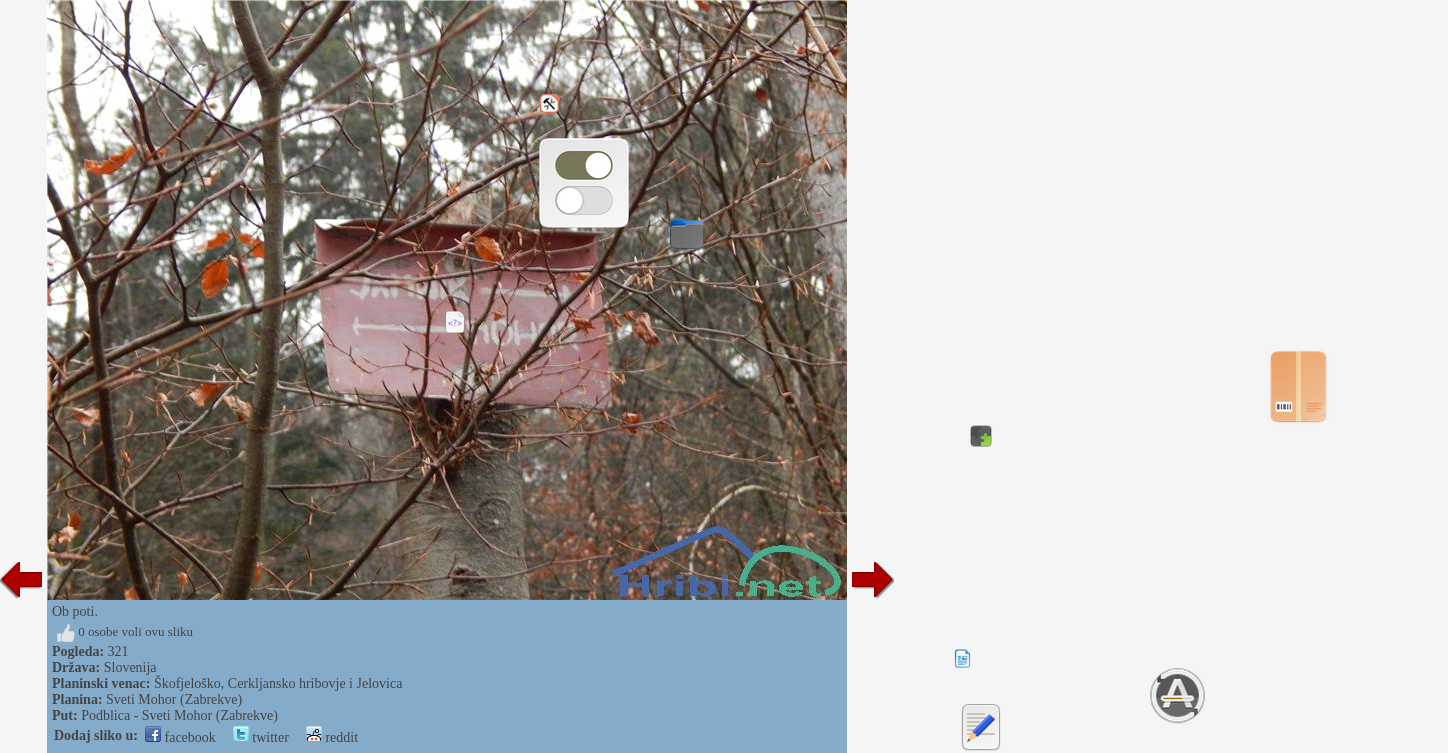  Describe the element at coordinates (962, 658) in the screenshot. I see `open a libreoffice writer document` at that location.